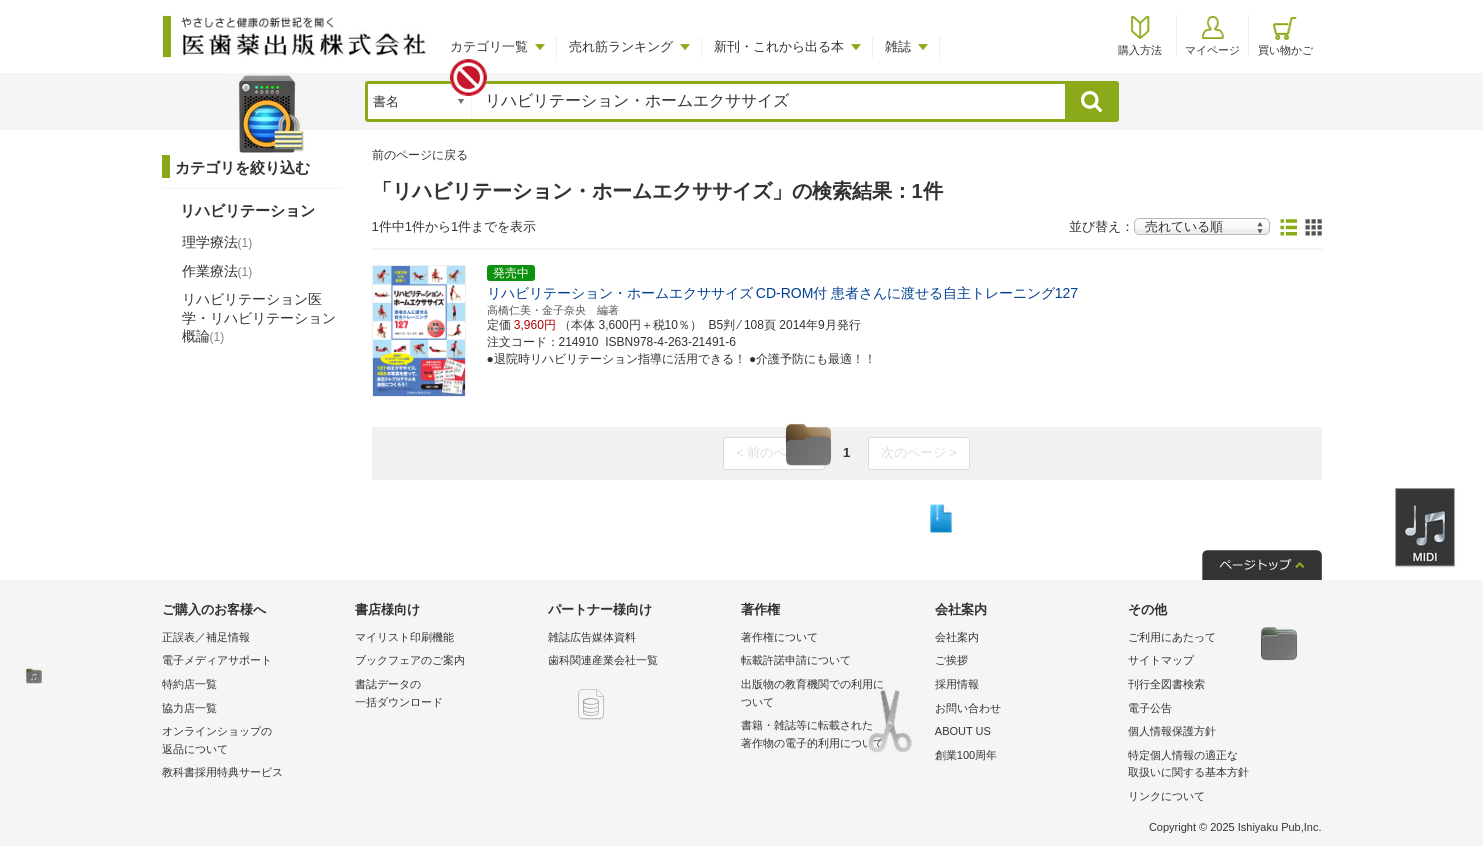 The image size is (1483, 846). Describe the element at coordinates (1279, 643) in the screenshot. I see `open a folder or directory` at that location.